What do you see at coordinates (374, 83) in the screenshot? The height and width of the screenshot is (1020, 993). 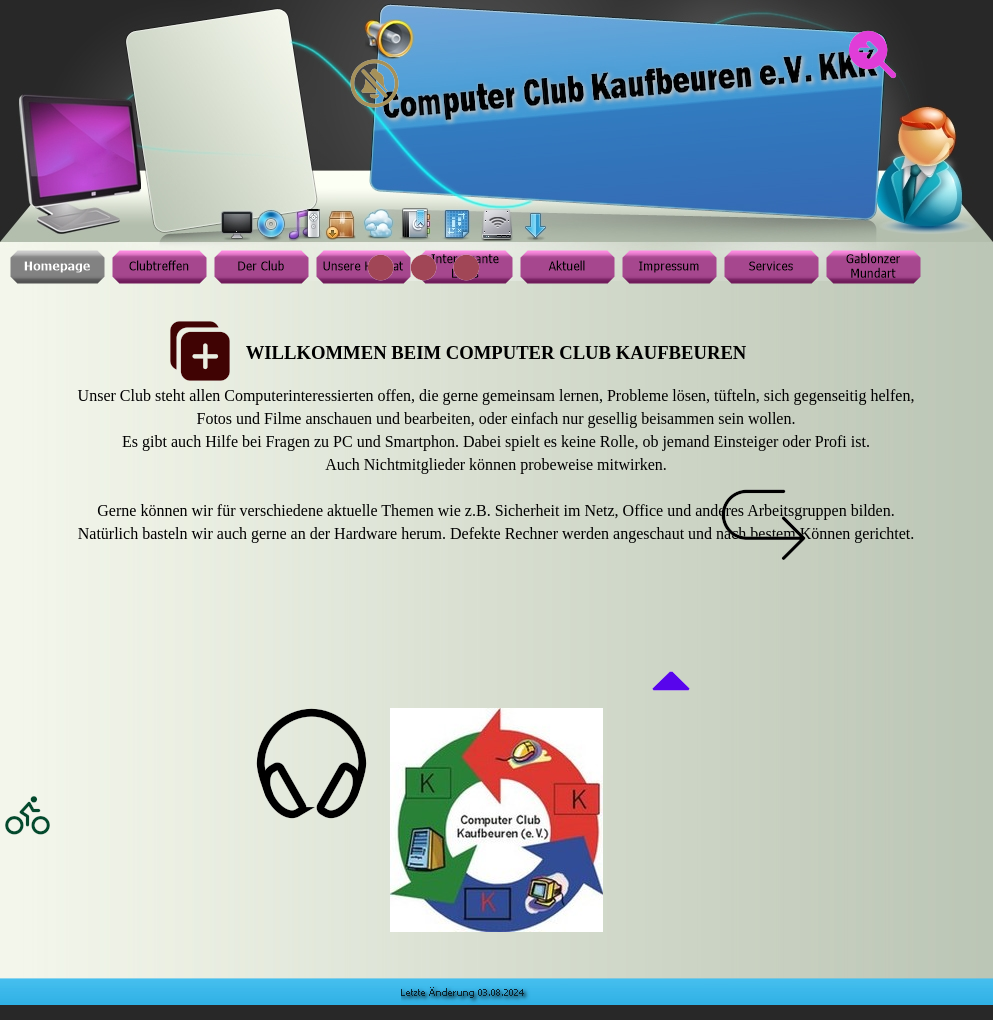 I see `mute notifications` at bounding box center [374, 83].